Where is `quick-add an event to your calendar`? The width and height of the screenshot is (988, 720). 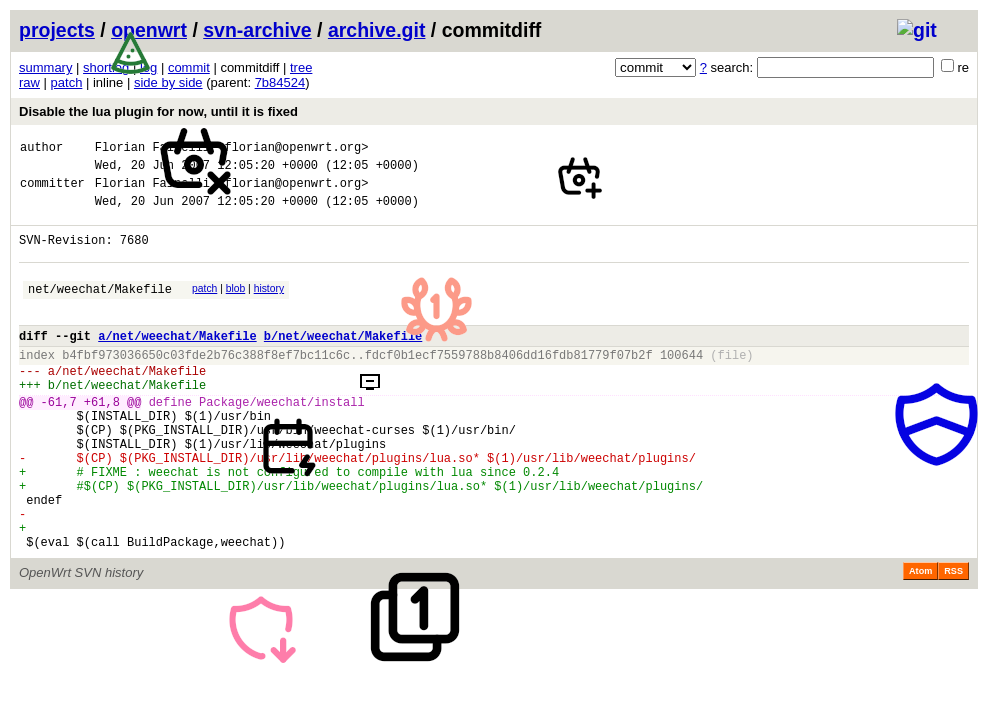 quick-add an event to your calendar is located at coordinates (288, 446).